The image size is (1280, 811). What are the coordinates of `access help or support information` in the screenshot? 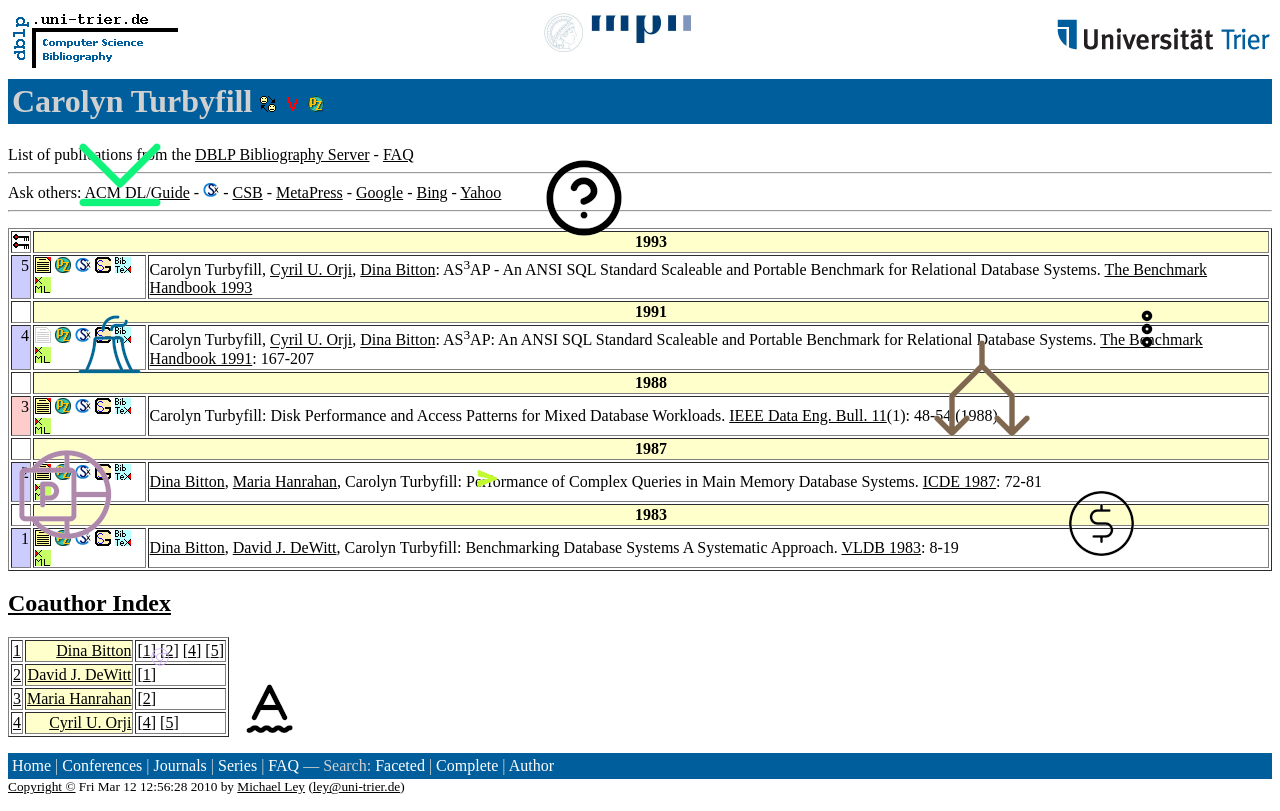 It's located at (584, 198).